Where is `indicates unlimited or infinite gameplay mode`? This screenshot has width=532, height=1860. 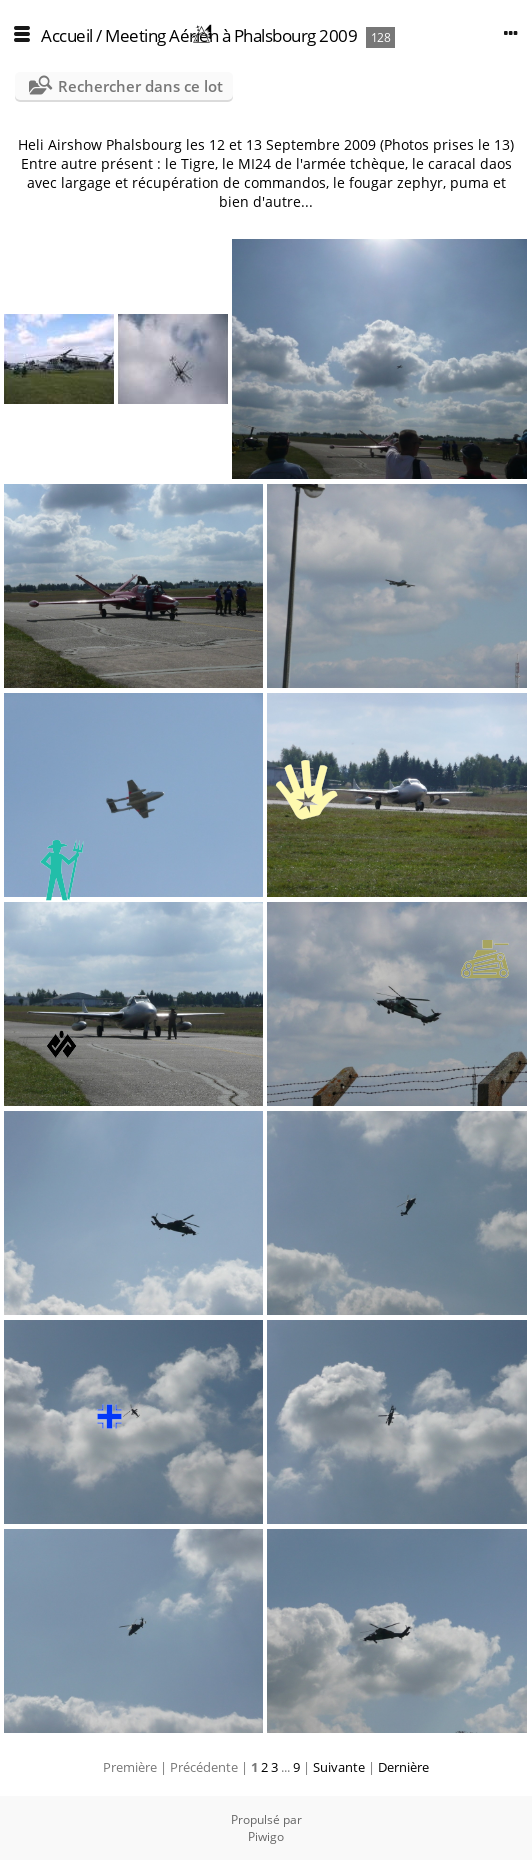
indicates unlimited or infinite gameplay mode is located at coordinates (61, 1045).